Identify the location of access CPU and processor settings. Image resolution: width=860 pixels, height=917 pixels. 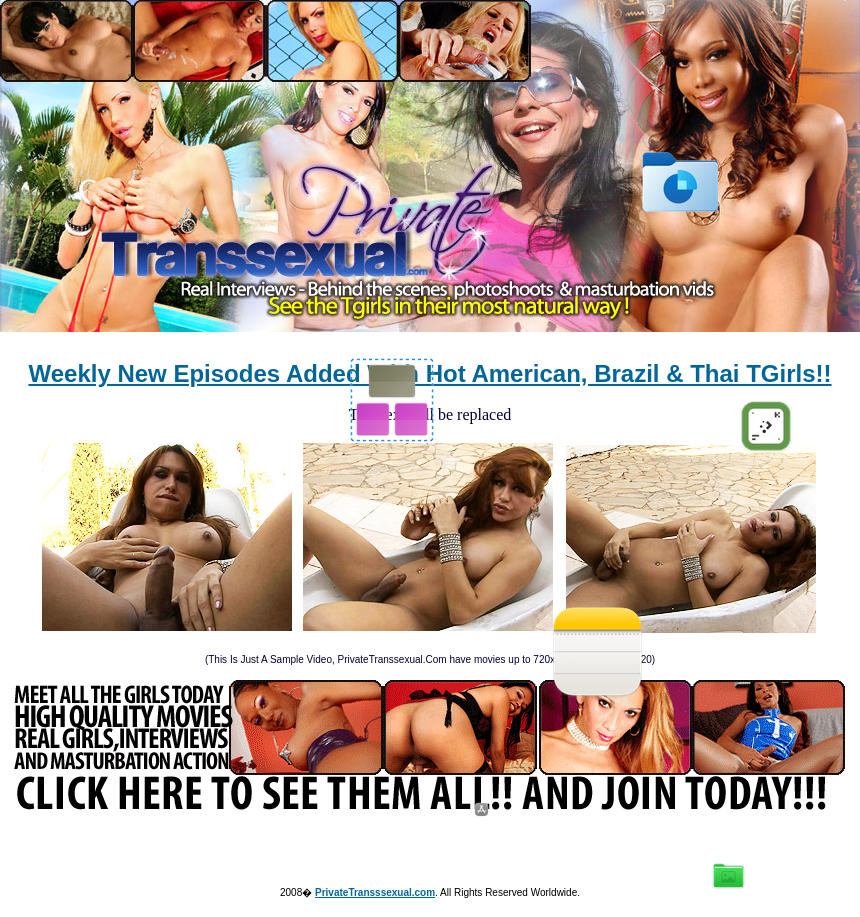
(766, 427).